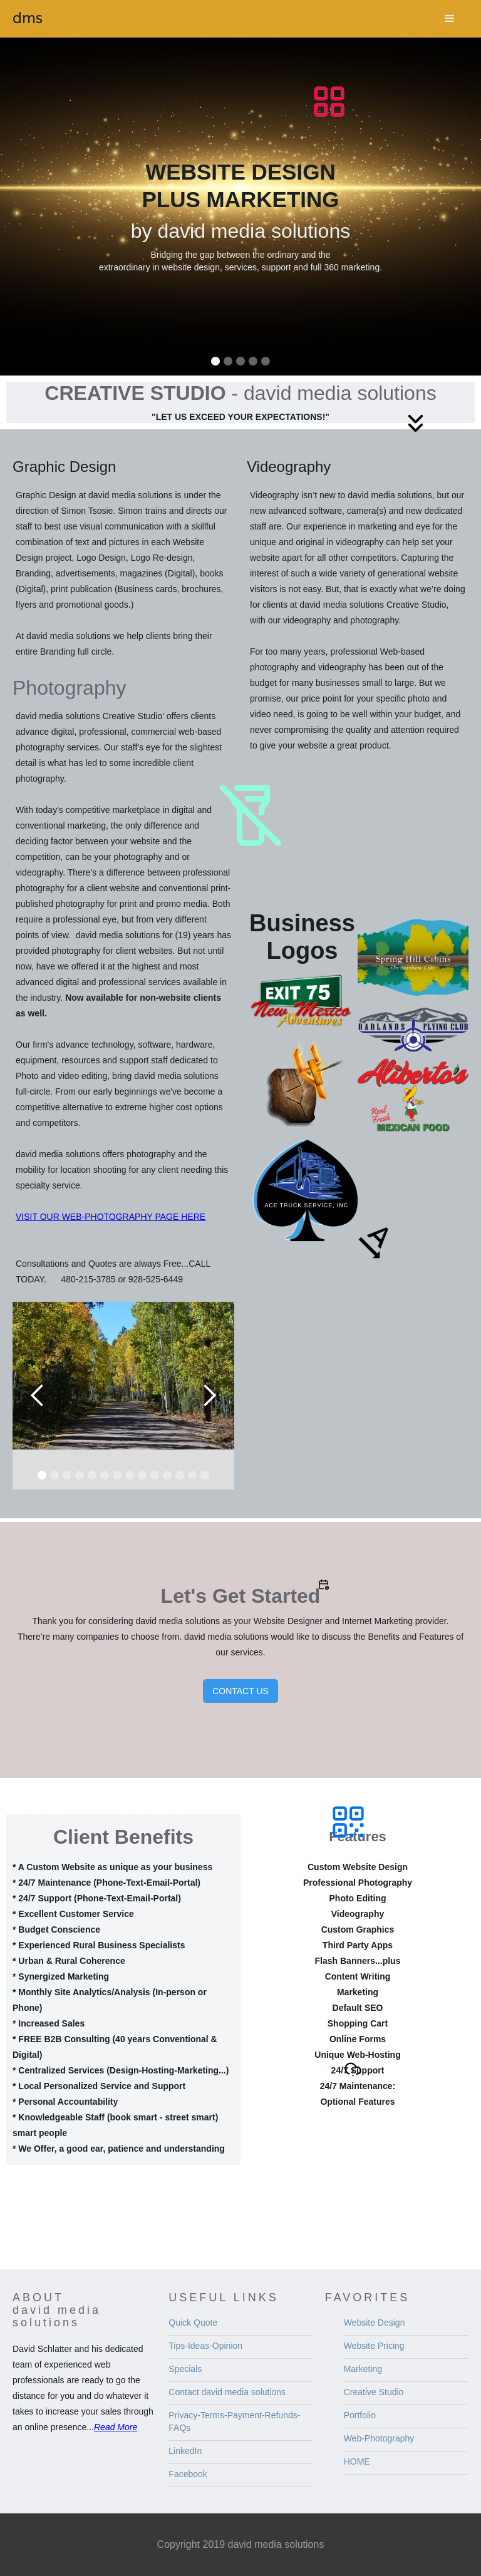 The image size is (481, 2576). Describe the element at coordinates (415, 423) in the screenshot. I see `scroll down or view more content` at that location.